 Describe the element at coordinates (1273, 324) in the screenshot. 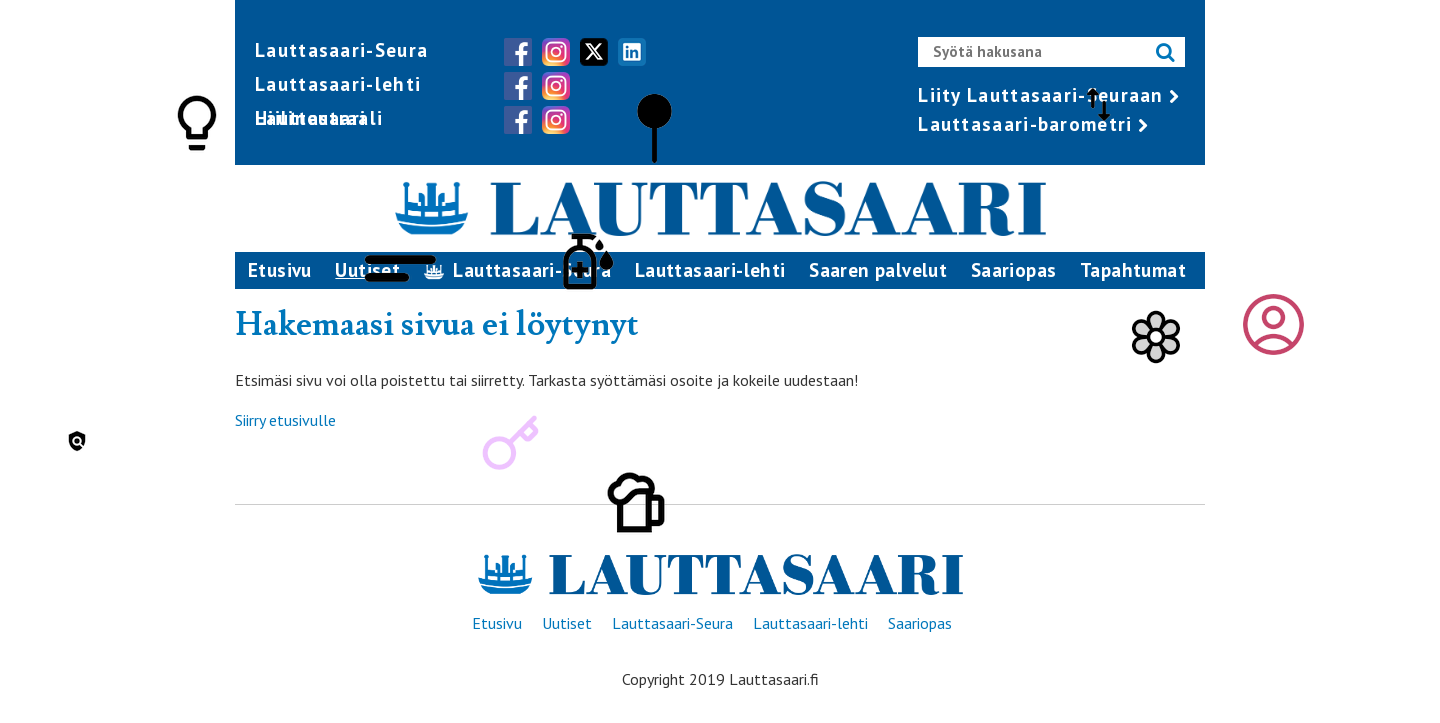

I see `view your profile` at that location.